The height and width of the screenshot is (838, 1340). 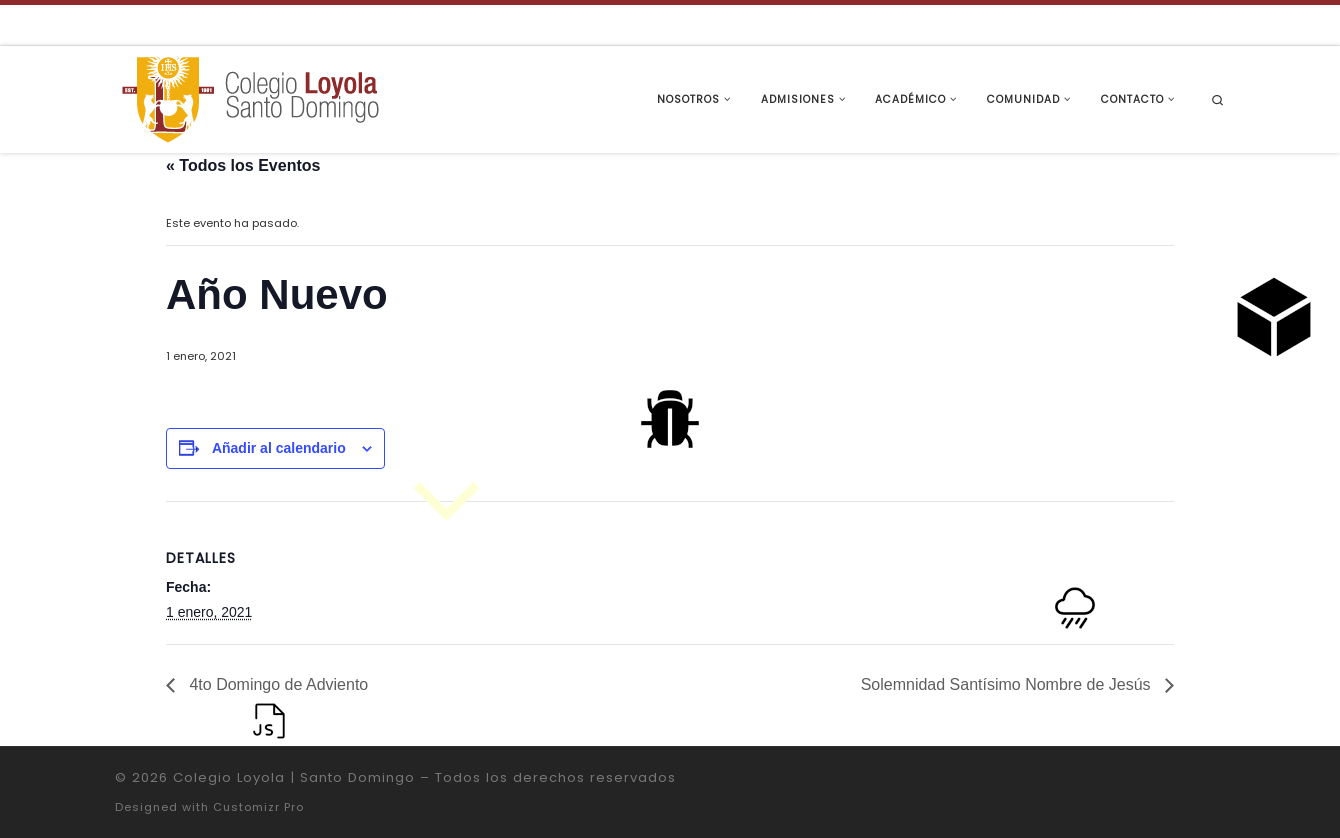 What do you see at coordinates (1274, 317) in the screenshot?
I see `view 3D model or object` at bounding box center [1274, 317].